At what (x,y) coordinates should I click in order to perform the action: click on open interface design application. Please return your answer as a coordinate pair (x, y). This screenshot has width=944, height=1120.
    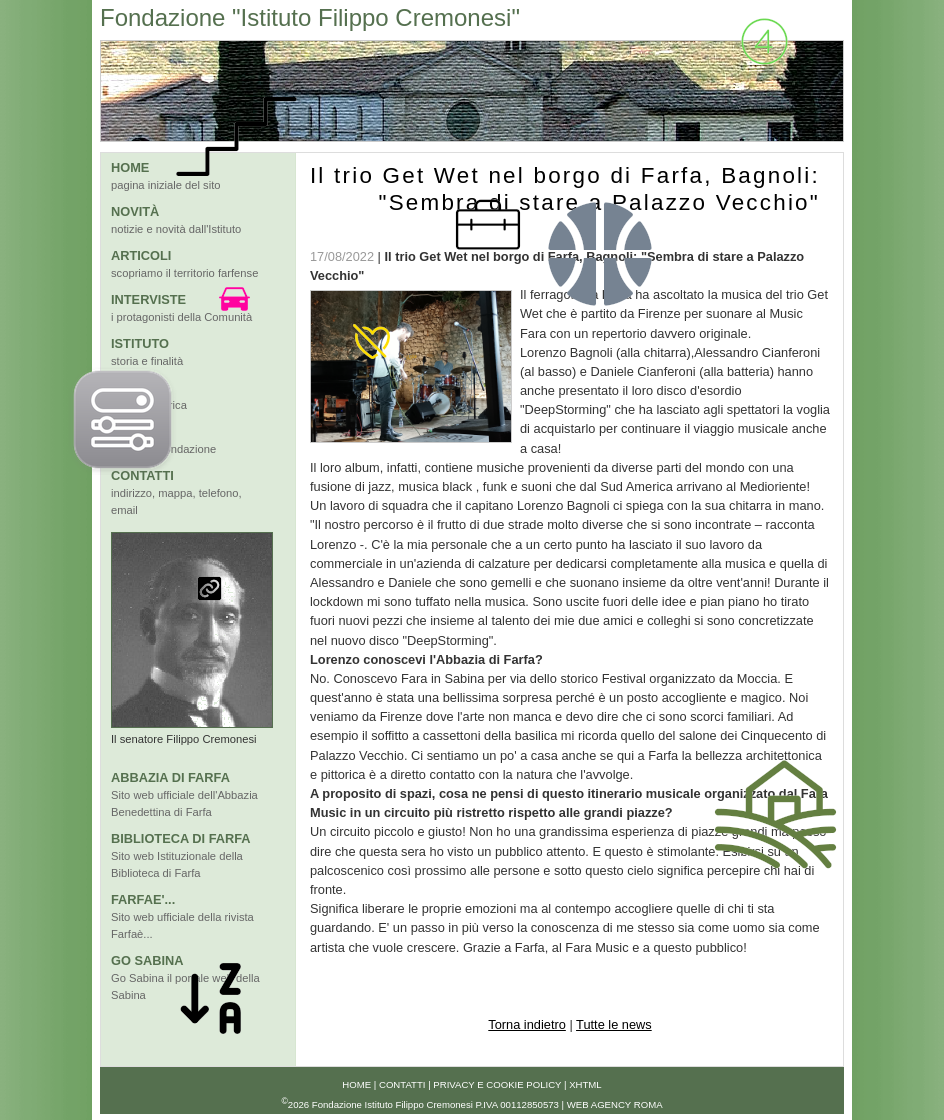
    Looking at the image, I should click on (122, 419).